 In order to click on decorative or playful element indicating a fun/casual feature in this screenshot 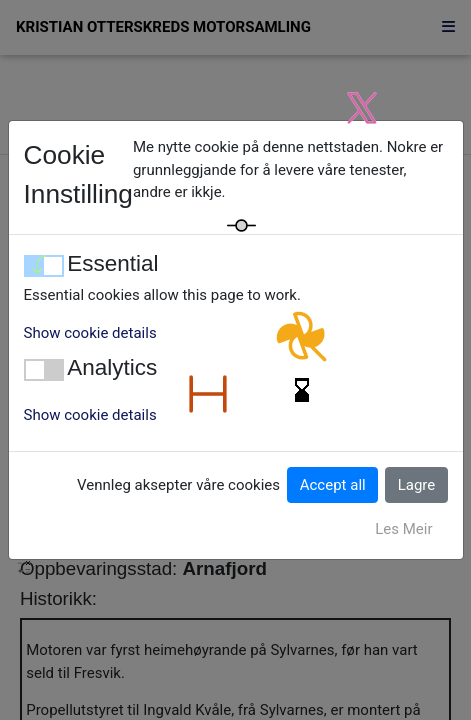, I will do `click(302, 337)`.